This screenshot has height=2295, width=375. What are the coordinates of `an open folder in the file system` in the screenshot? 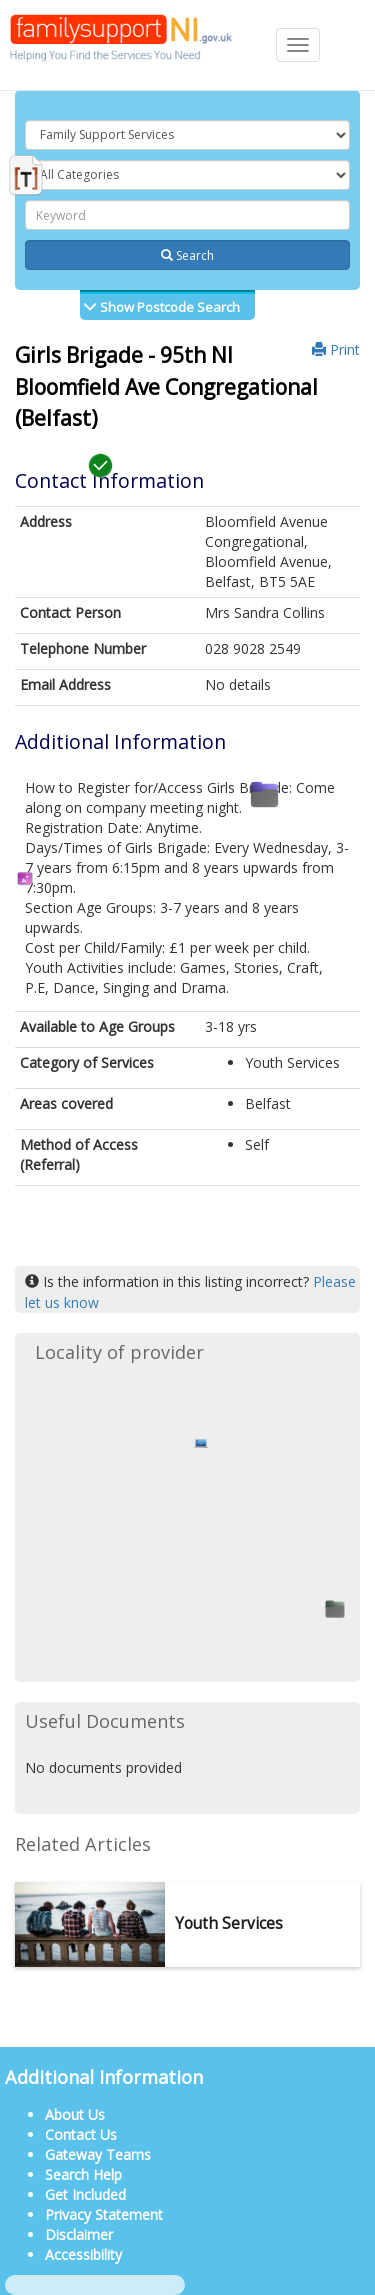 It's located at (264, 794).